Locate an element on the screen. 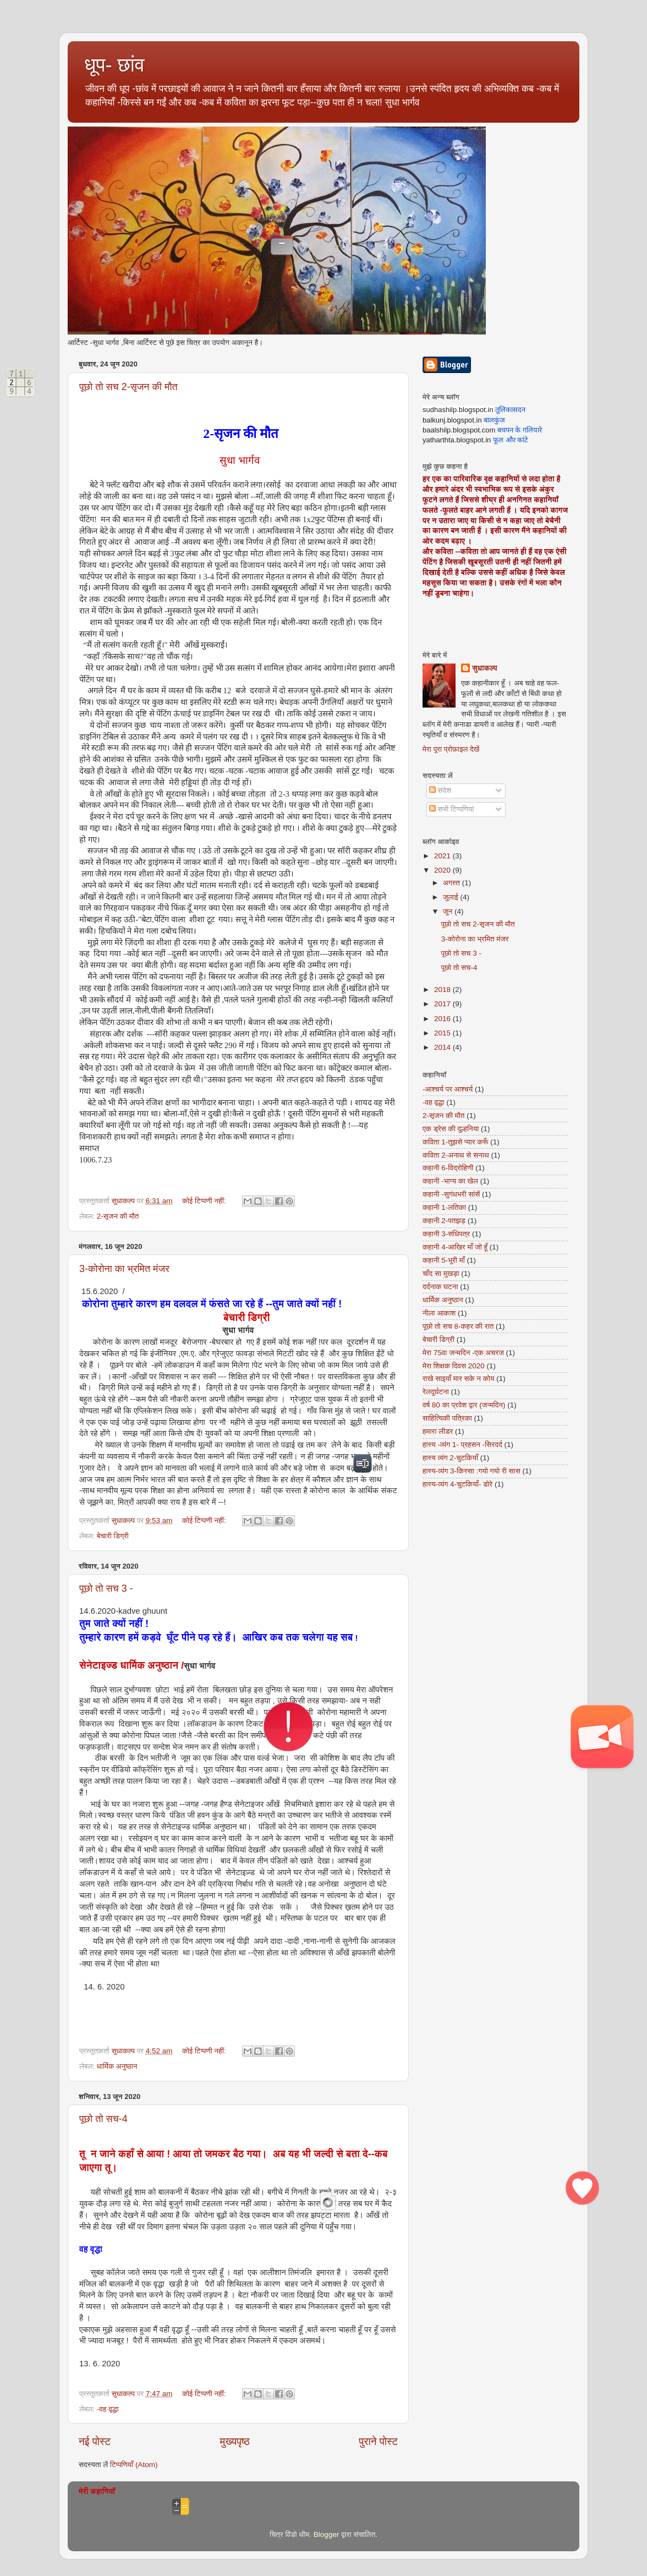  open the file manager application is located at coordinates (282, 244).